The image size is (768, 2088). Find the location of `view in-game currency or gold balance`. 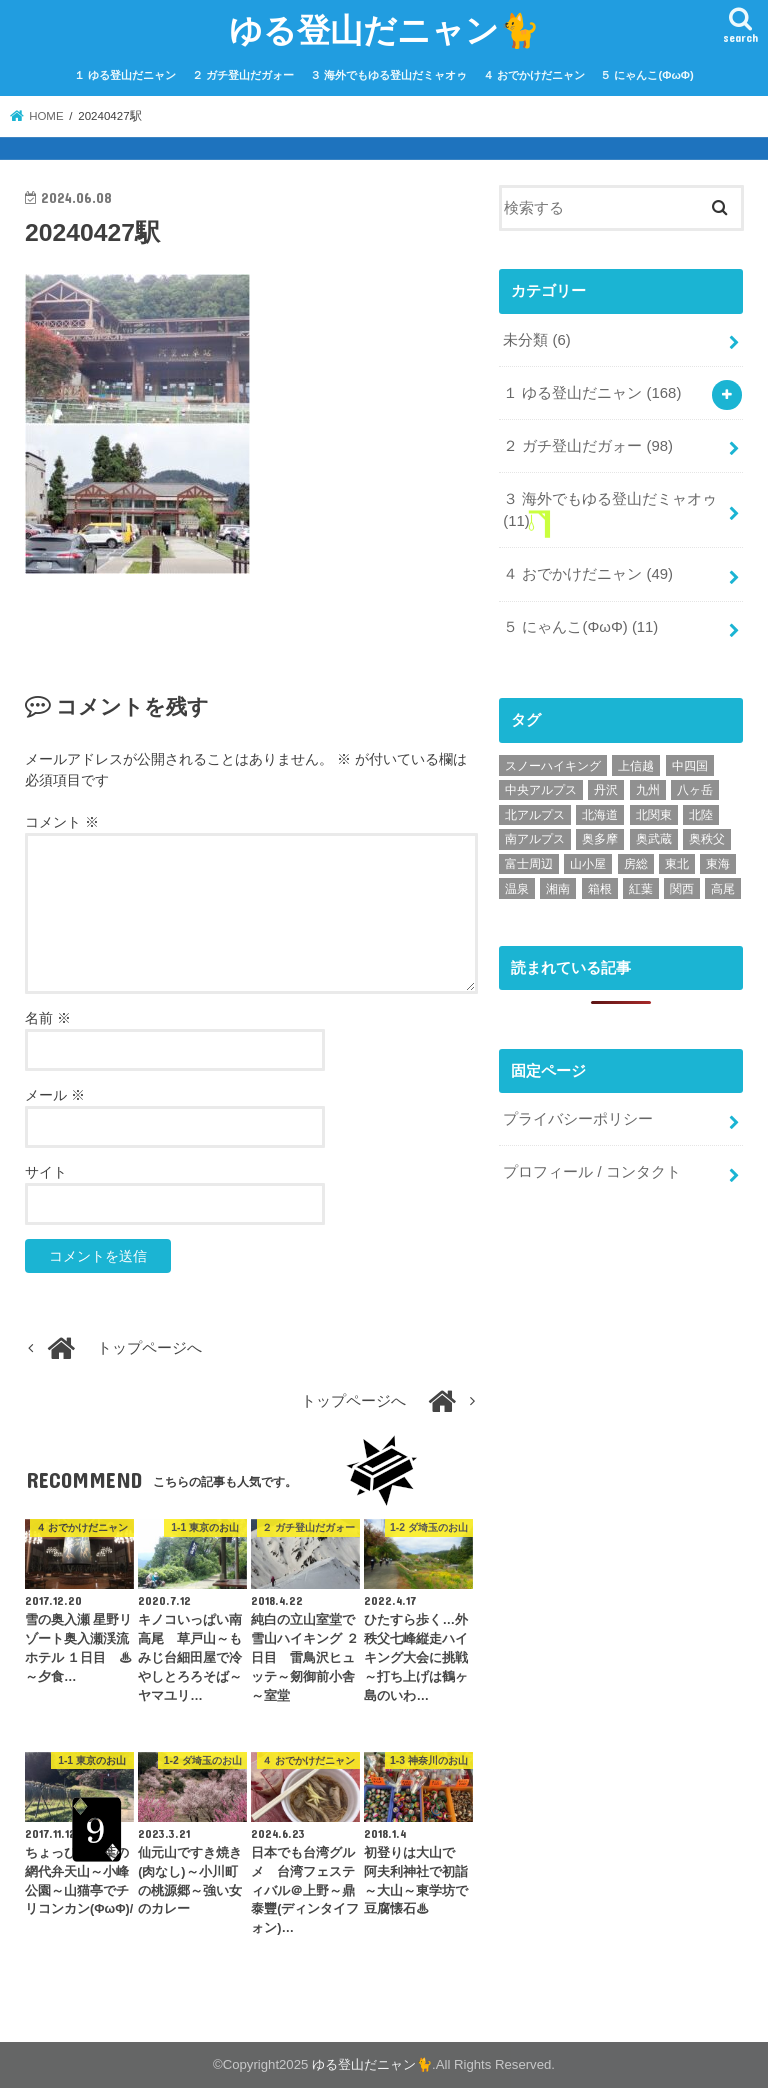

view in-game currency or gold balance is located at coordinates (382, 1470).